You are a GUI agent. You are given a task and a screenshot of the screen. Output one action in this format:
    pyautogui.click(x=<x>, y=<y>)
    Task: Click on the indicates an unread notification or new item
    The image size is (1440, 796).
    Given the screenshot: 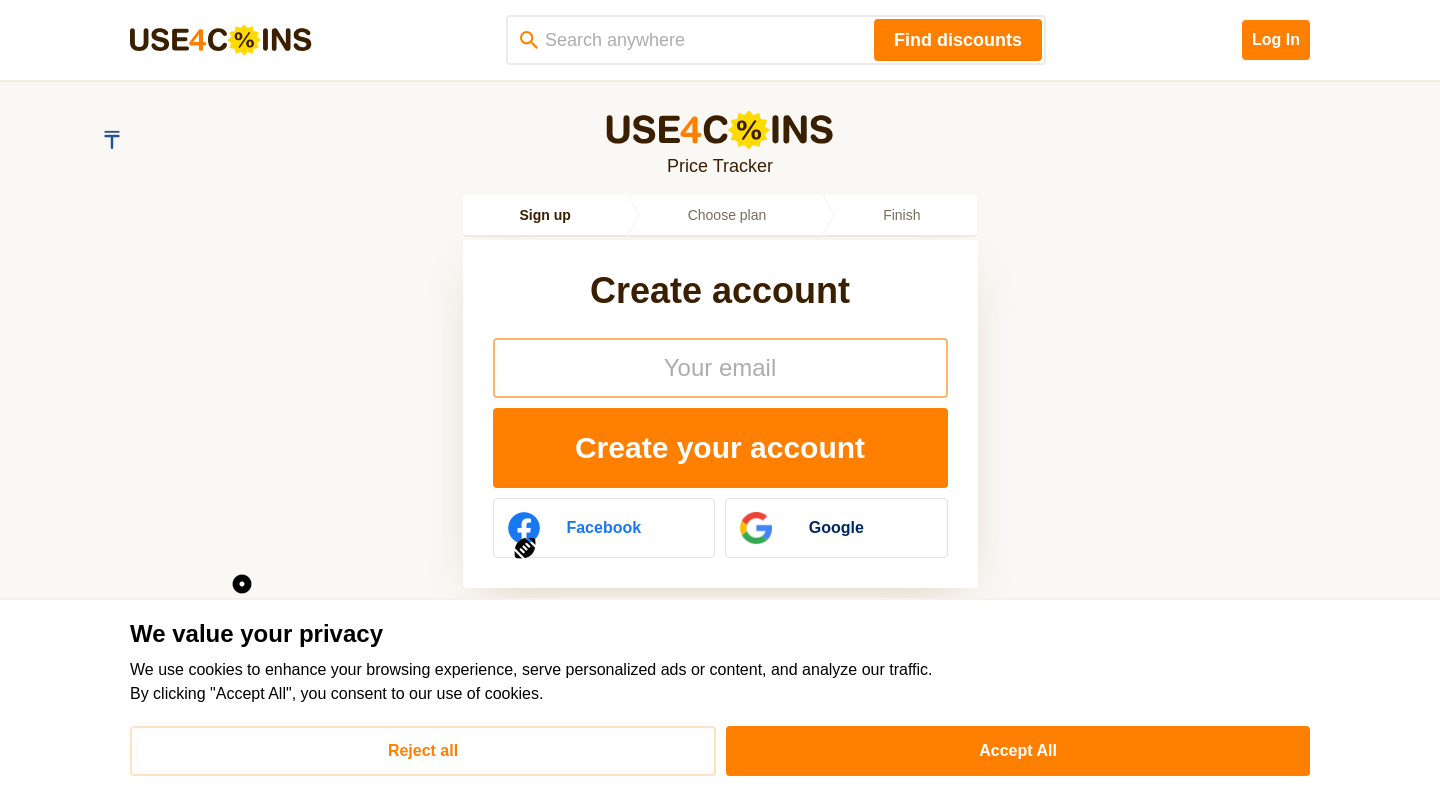 What is the action you would take?
    pyautogui.click(x=242, y=584)
    